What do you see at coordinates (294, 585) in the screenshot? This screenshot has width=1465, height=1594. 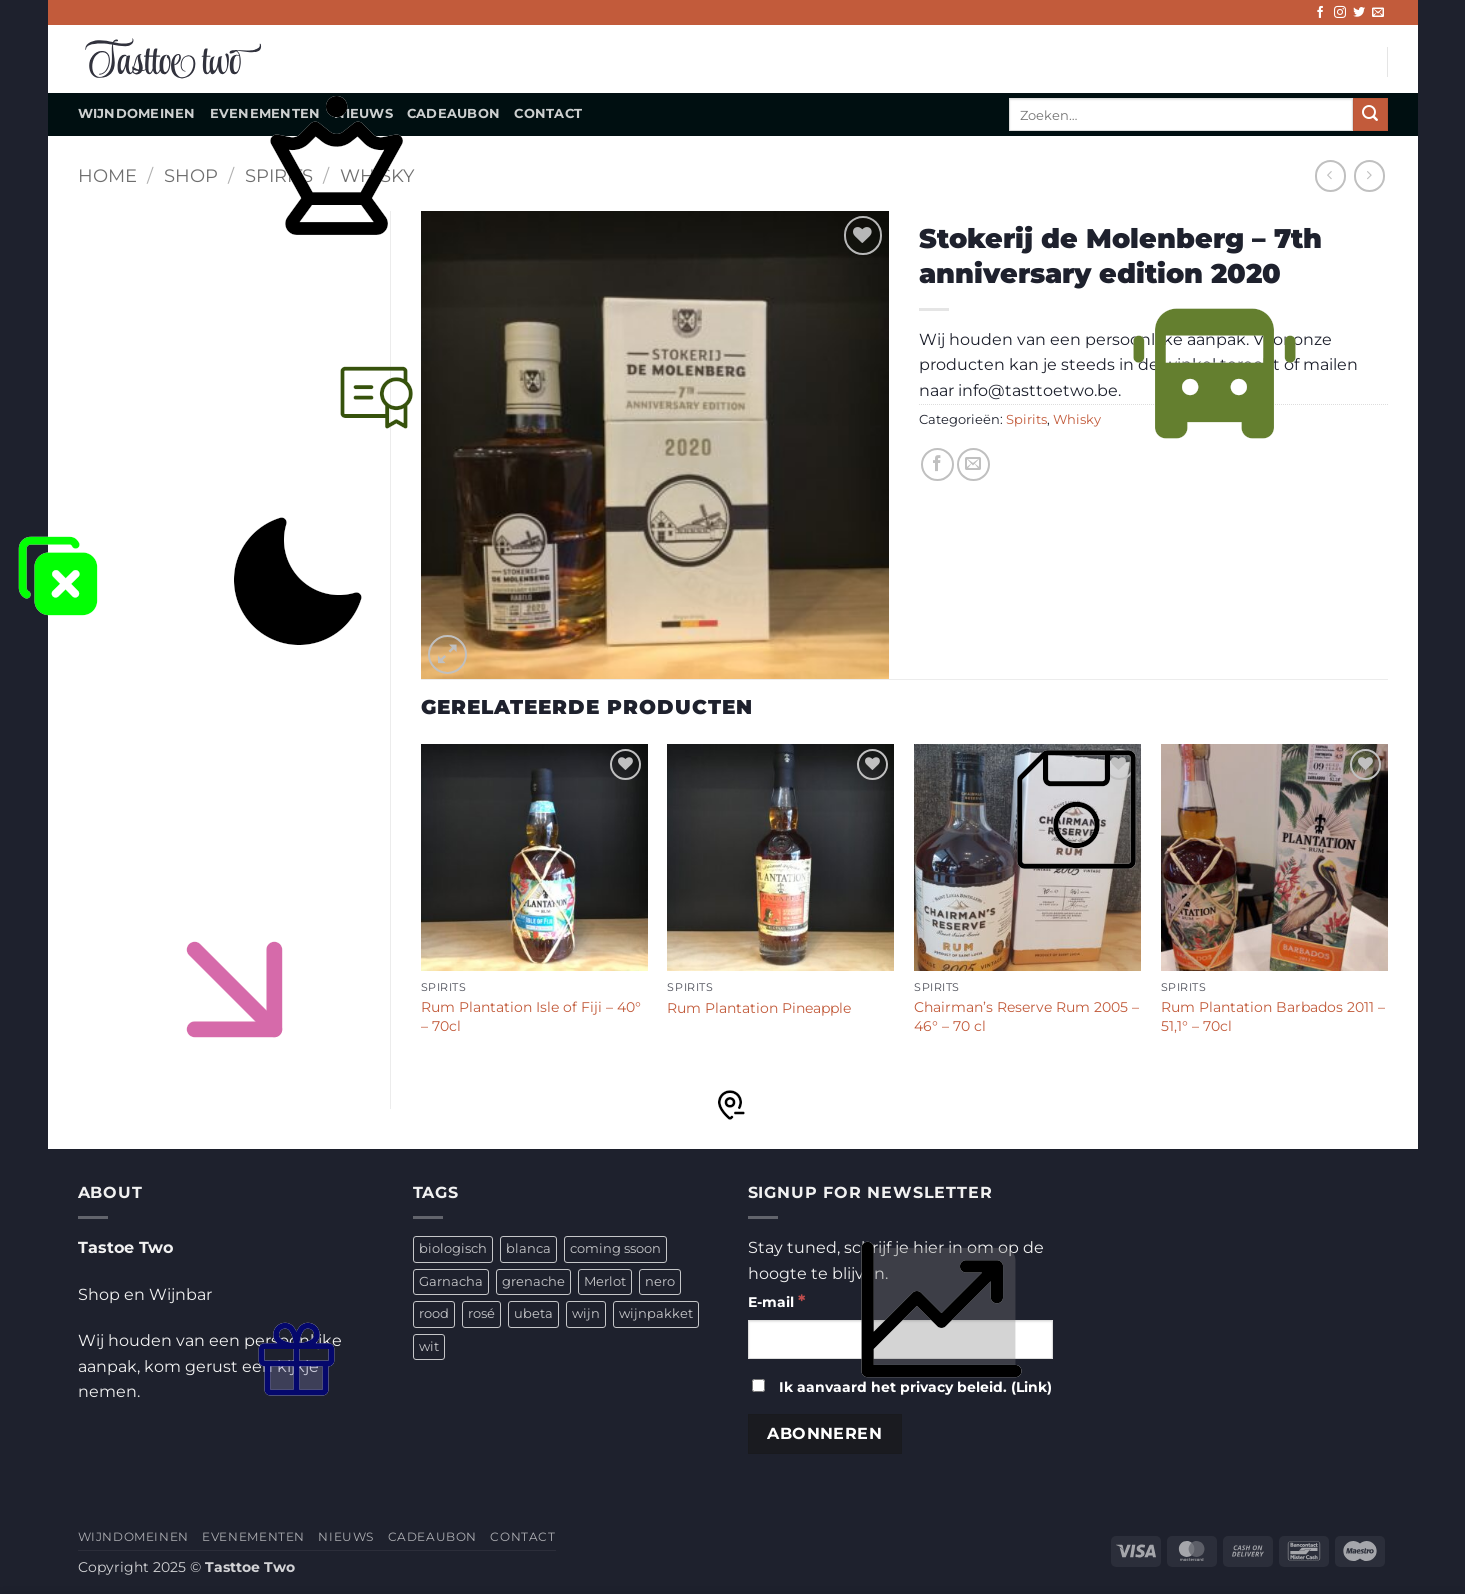 I see `toggle dark mode or night theme` at bounding box center [294, 585].